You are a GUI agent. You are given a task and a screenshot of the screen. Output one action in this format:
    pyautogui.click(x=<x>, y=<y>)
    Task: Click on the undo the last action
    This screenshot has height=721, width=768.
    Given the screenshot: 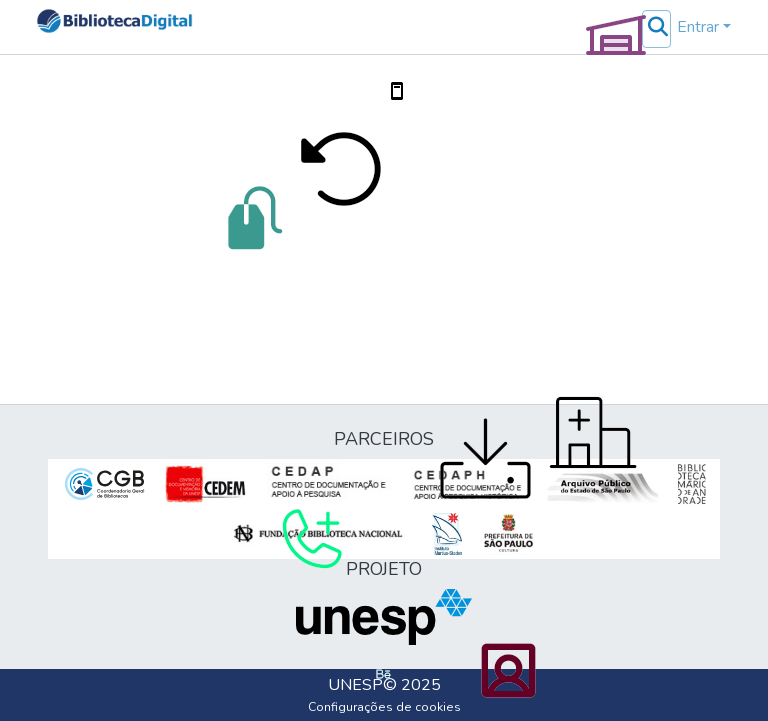 What is the action you would take?
    pyautogui.click(x=344, y=169)
    